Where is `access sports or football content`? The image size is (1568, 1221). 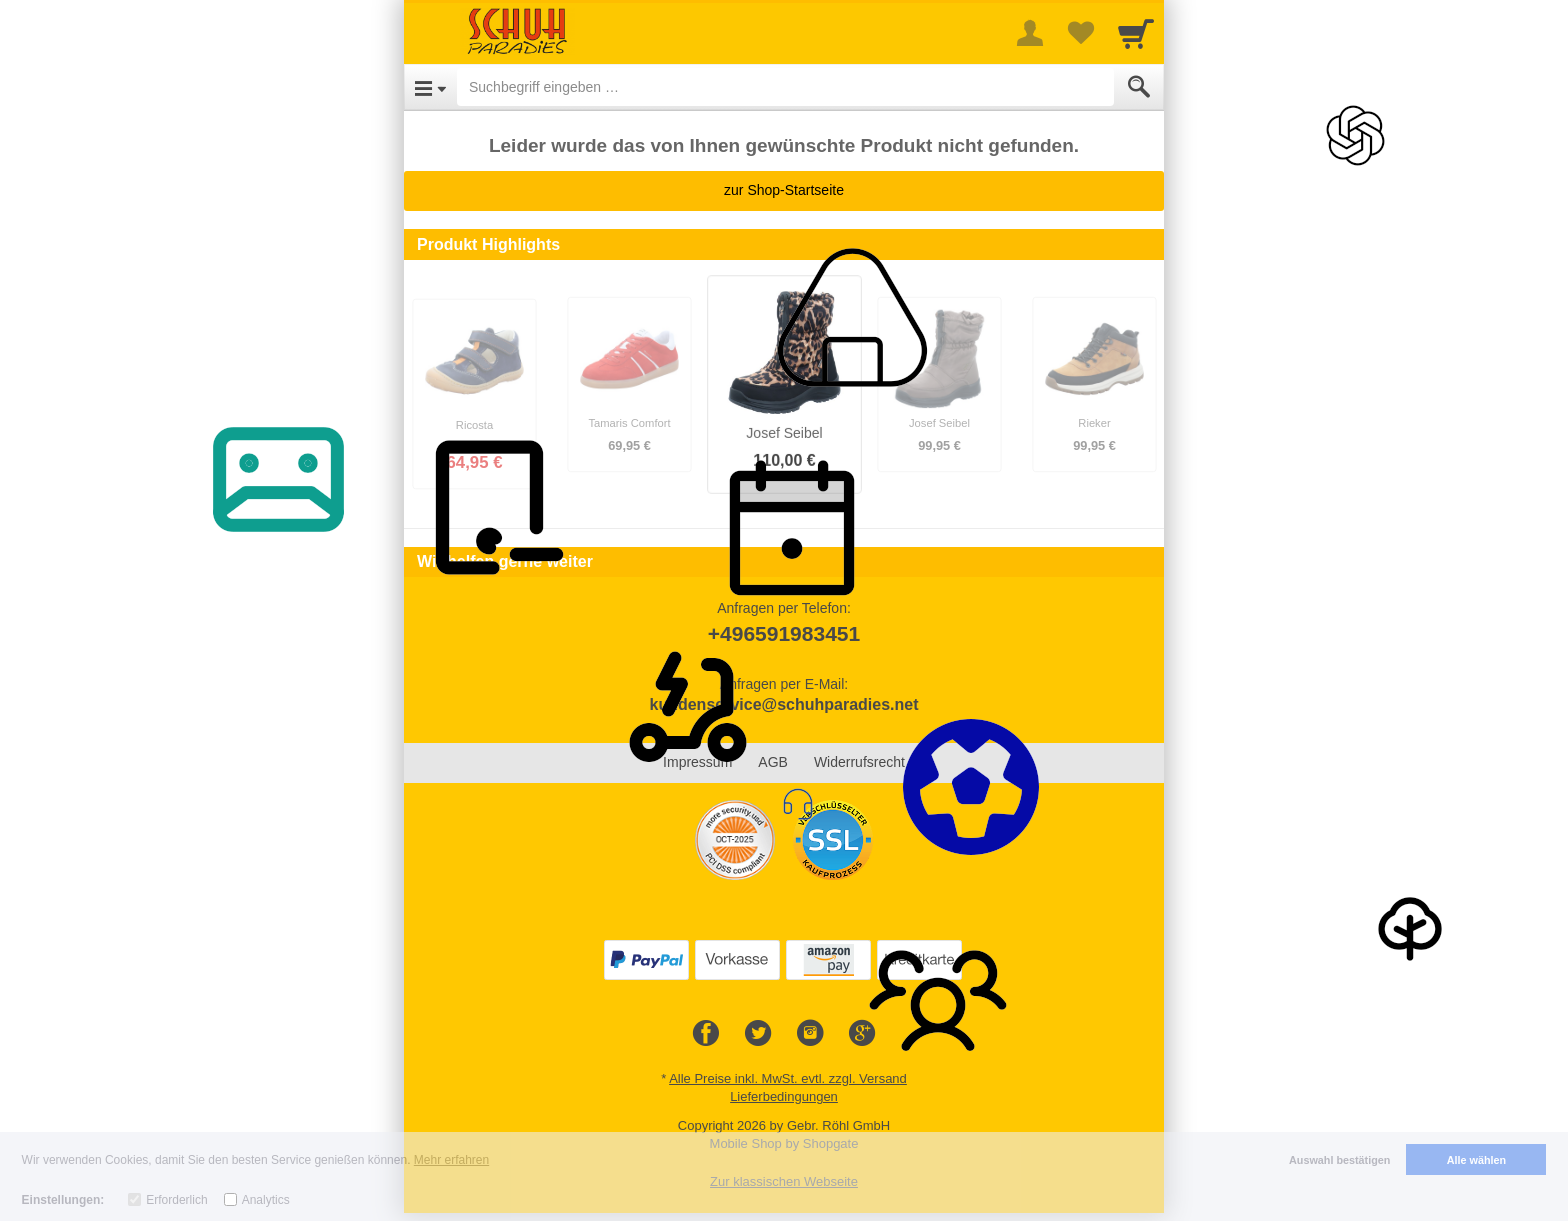 access sports or football content is located at coordinates (971, 787).